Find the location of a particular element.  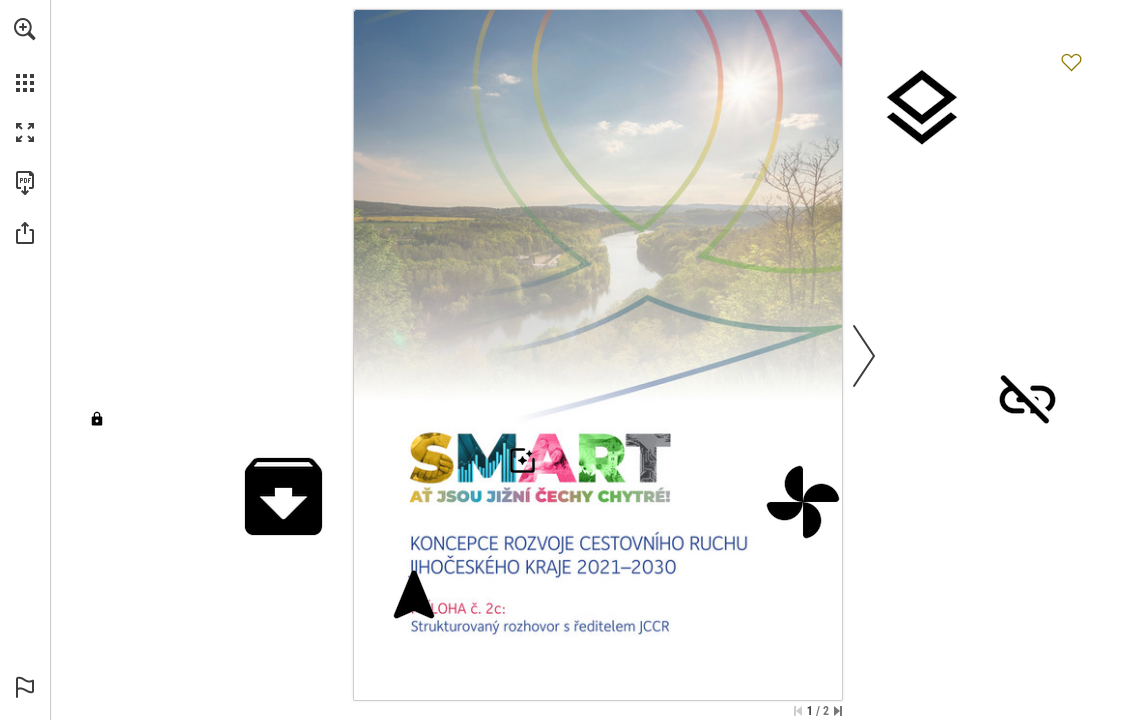

access toys or games category is located at coordinates (803, 502).